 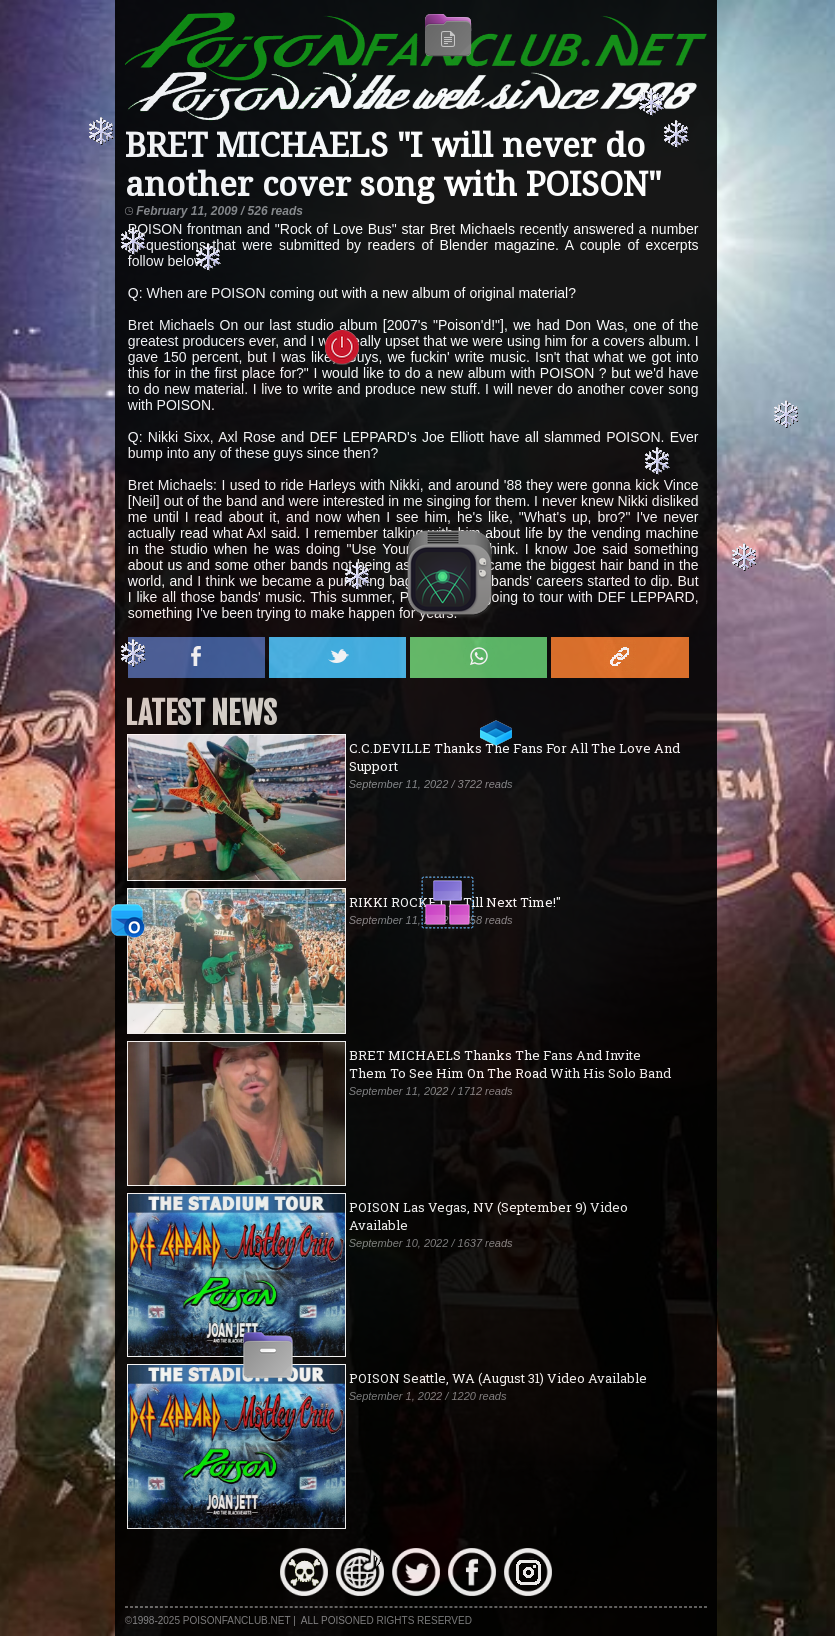 What do you see at coordinates (449, 572) in the screenshot?
I see `open Echo app` at bounding box center [449, 572].